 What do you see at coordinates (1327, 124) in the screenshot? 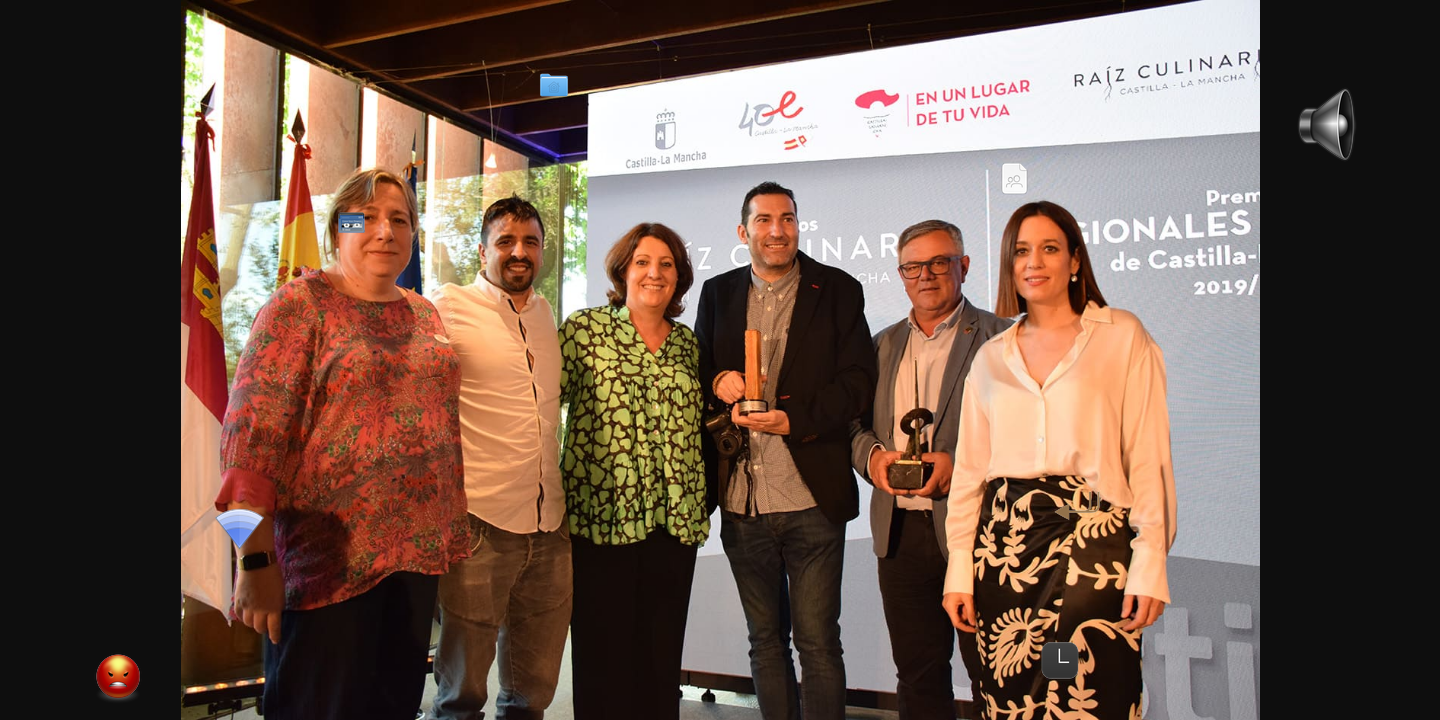
I see `access audio library in iMovie` at bounding box center [1327, 124].